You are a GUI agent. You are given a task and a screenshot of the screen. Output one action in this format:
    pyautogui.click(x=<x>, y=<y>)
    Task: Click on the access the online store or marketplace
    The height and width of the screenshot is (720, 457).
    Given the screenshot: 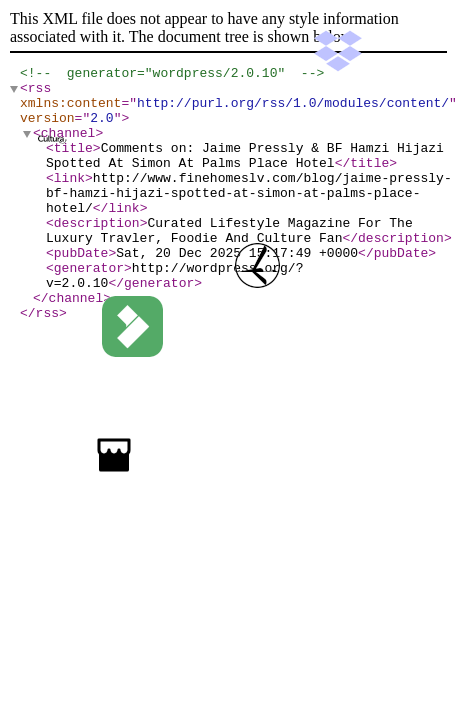 What is the action you would take?
    pyautogui.click(x=114, y=455)
    